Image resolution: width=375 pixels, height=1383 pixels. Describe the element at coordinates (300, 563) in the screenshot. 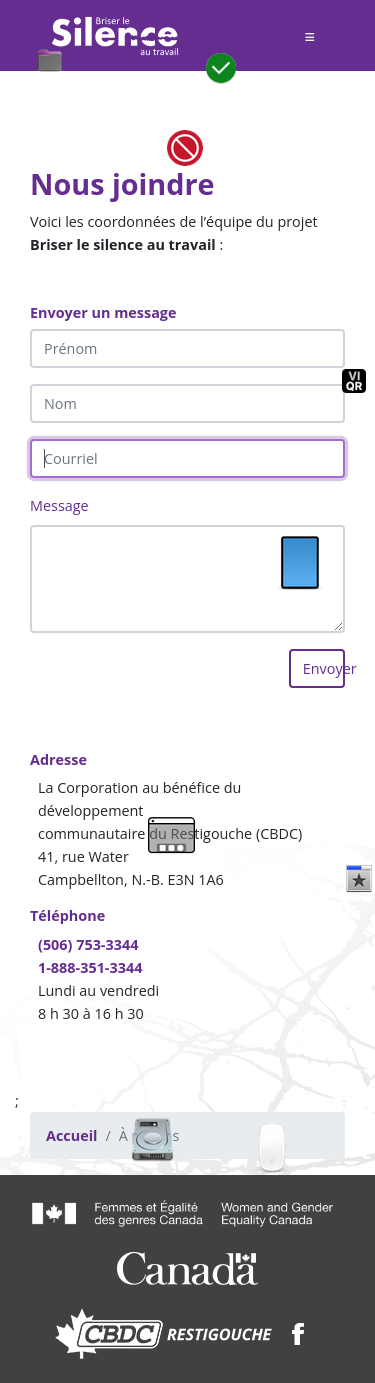

I see `iPad Air device in connected devices list` at that location.